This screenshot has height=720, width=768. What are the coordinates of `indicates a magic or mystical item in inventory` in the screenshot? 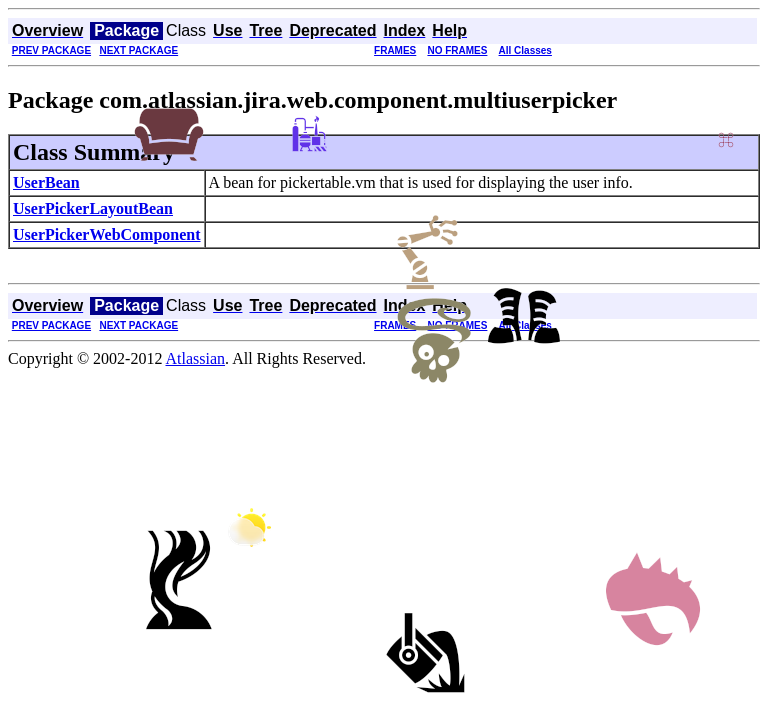 It's located at (175, 580).